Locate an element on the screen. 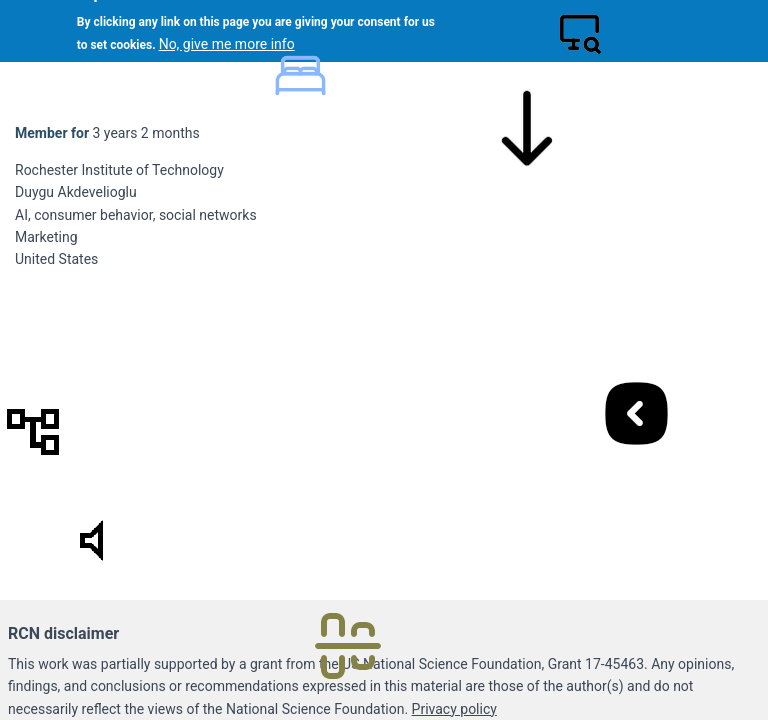  navigate or scroll downward is located at coordinates (527, 129).